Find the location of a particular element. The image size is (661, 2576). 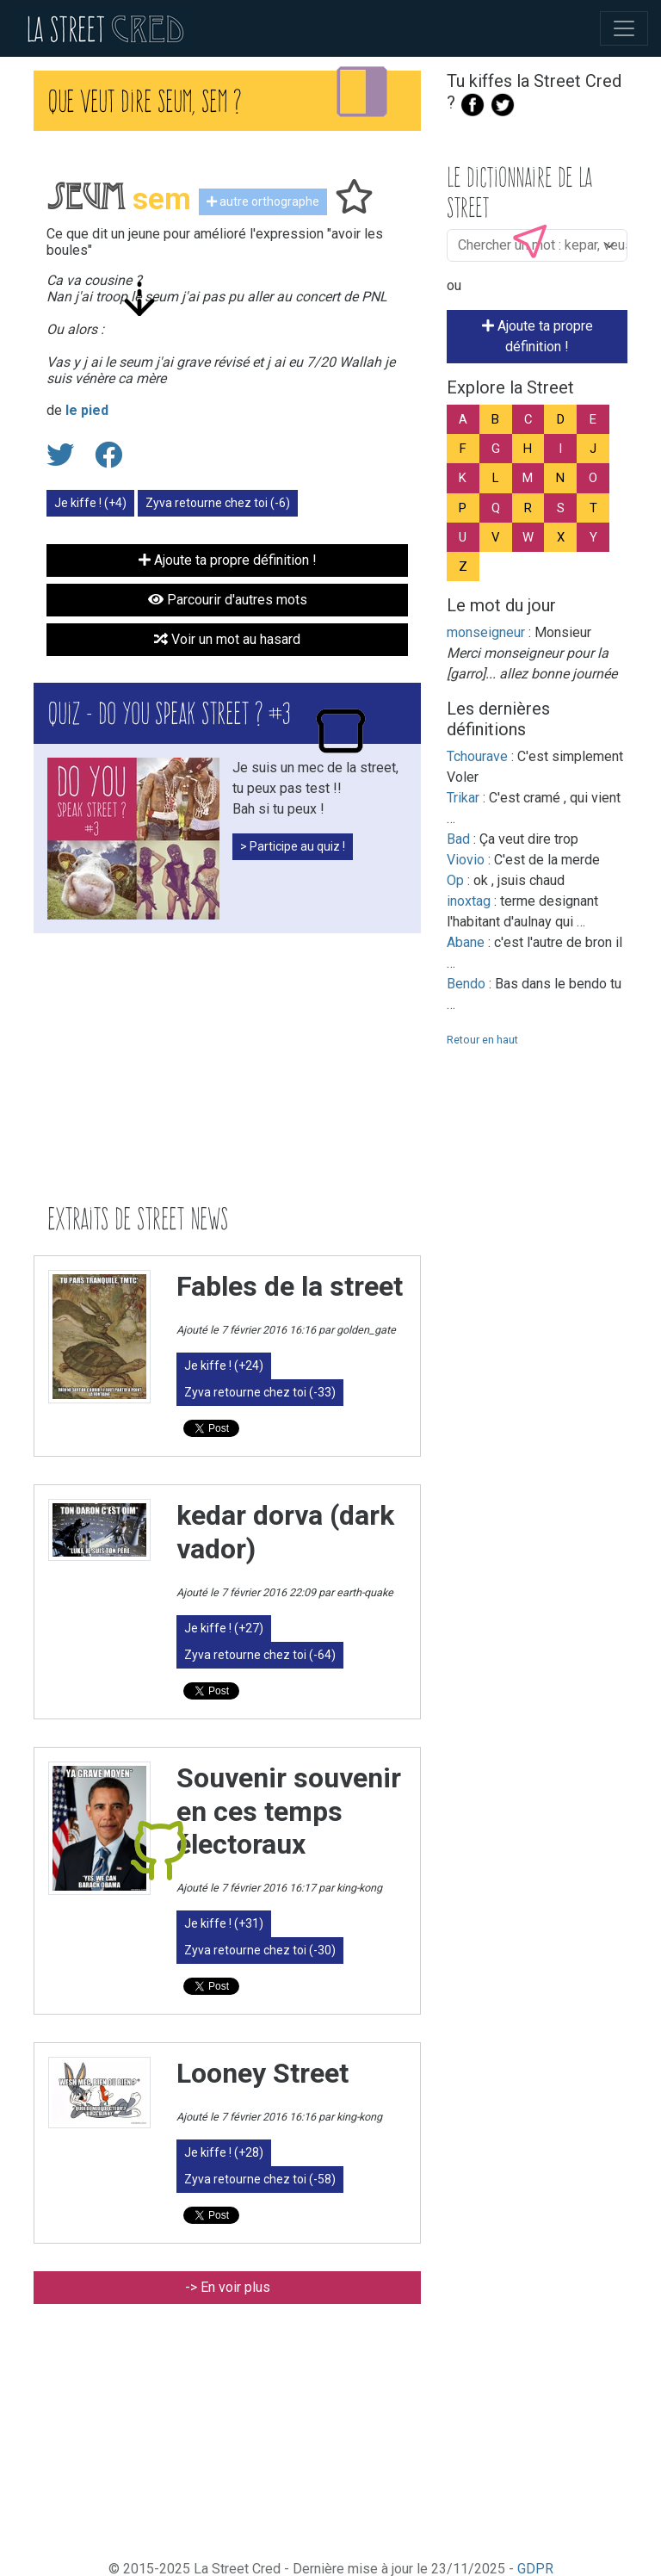

download in progress is located at coordinates (139, 299).